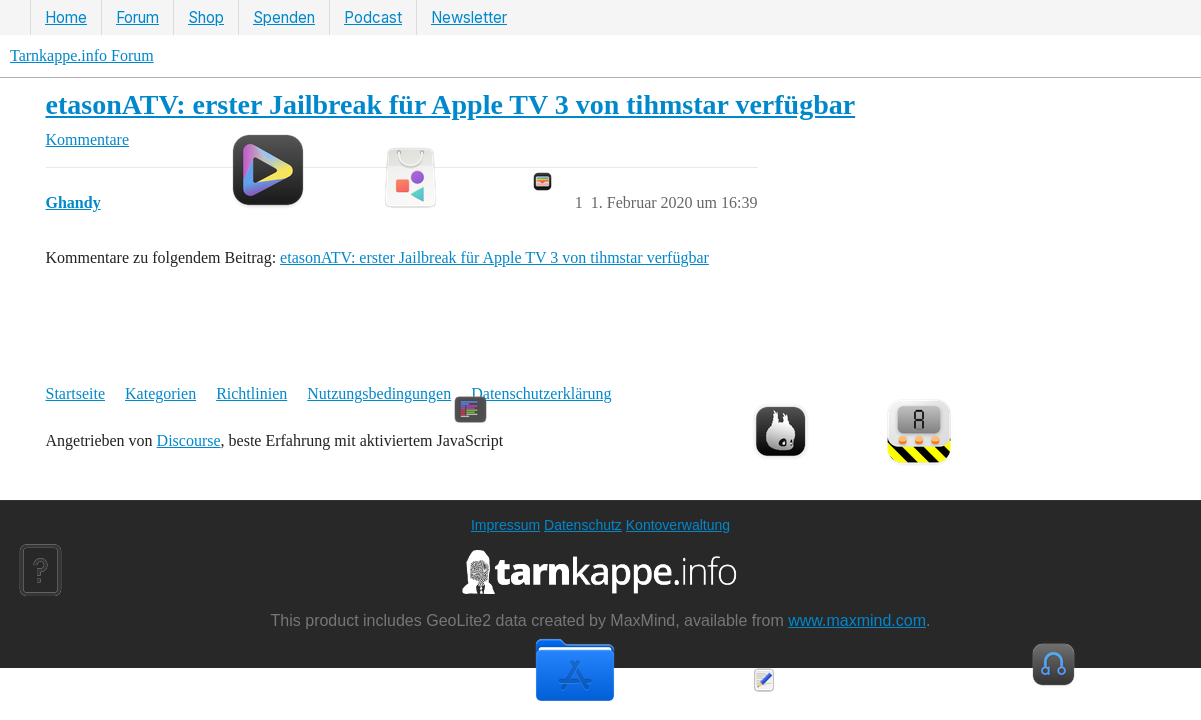 Image resolution: width=1201 pixels, height=720 pixels. What do you see at coordinates (410, 177) in the screenshot?
I see `open the software center to browse and install apps` at bounding box center [410, 177].